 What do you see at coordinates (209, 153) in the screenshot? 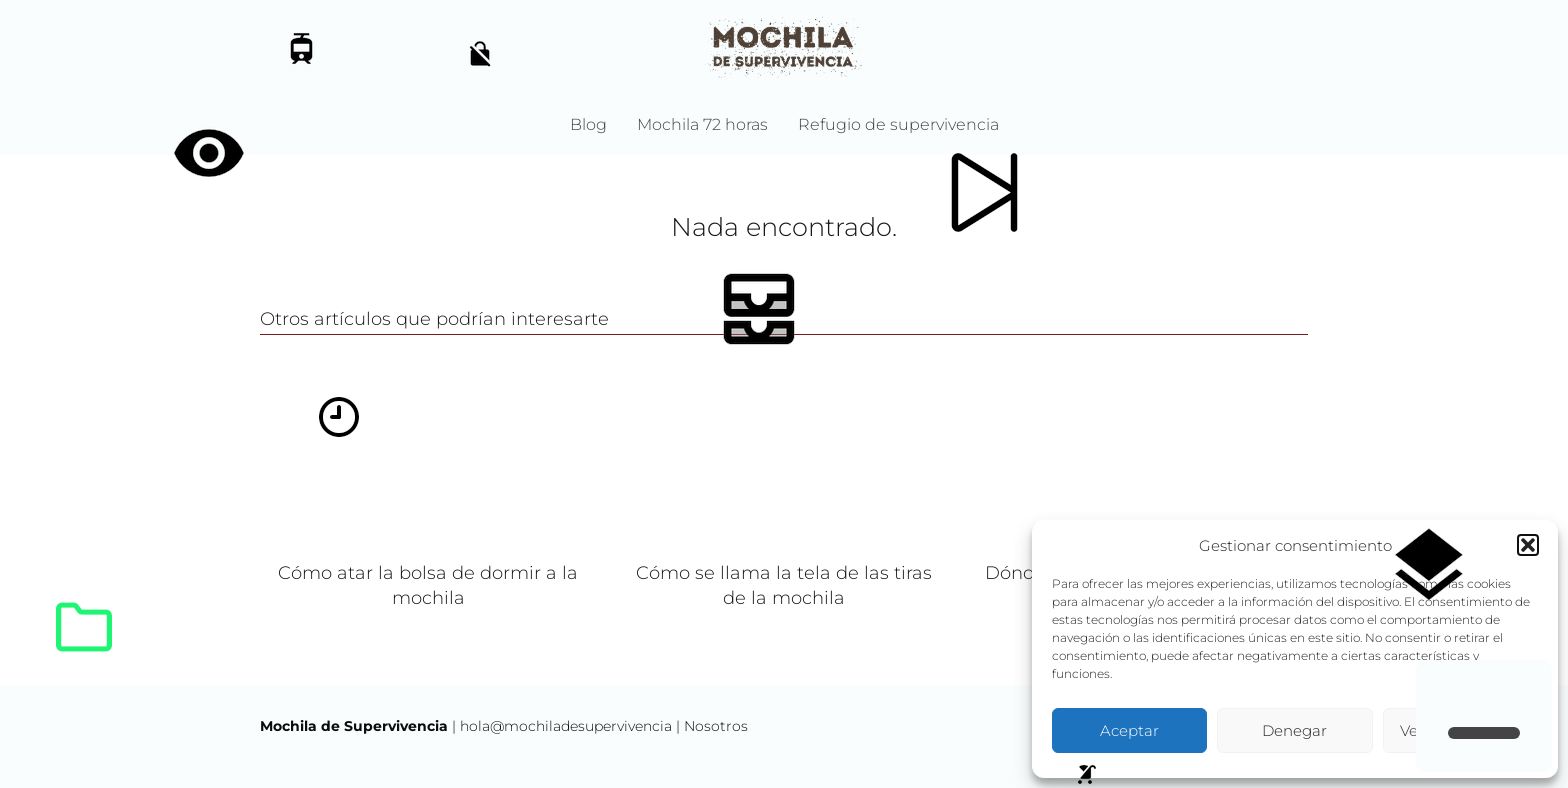
I see `view or preview content` at bounding box center [209, 153].